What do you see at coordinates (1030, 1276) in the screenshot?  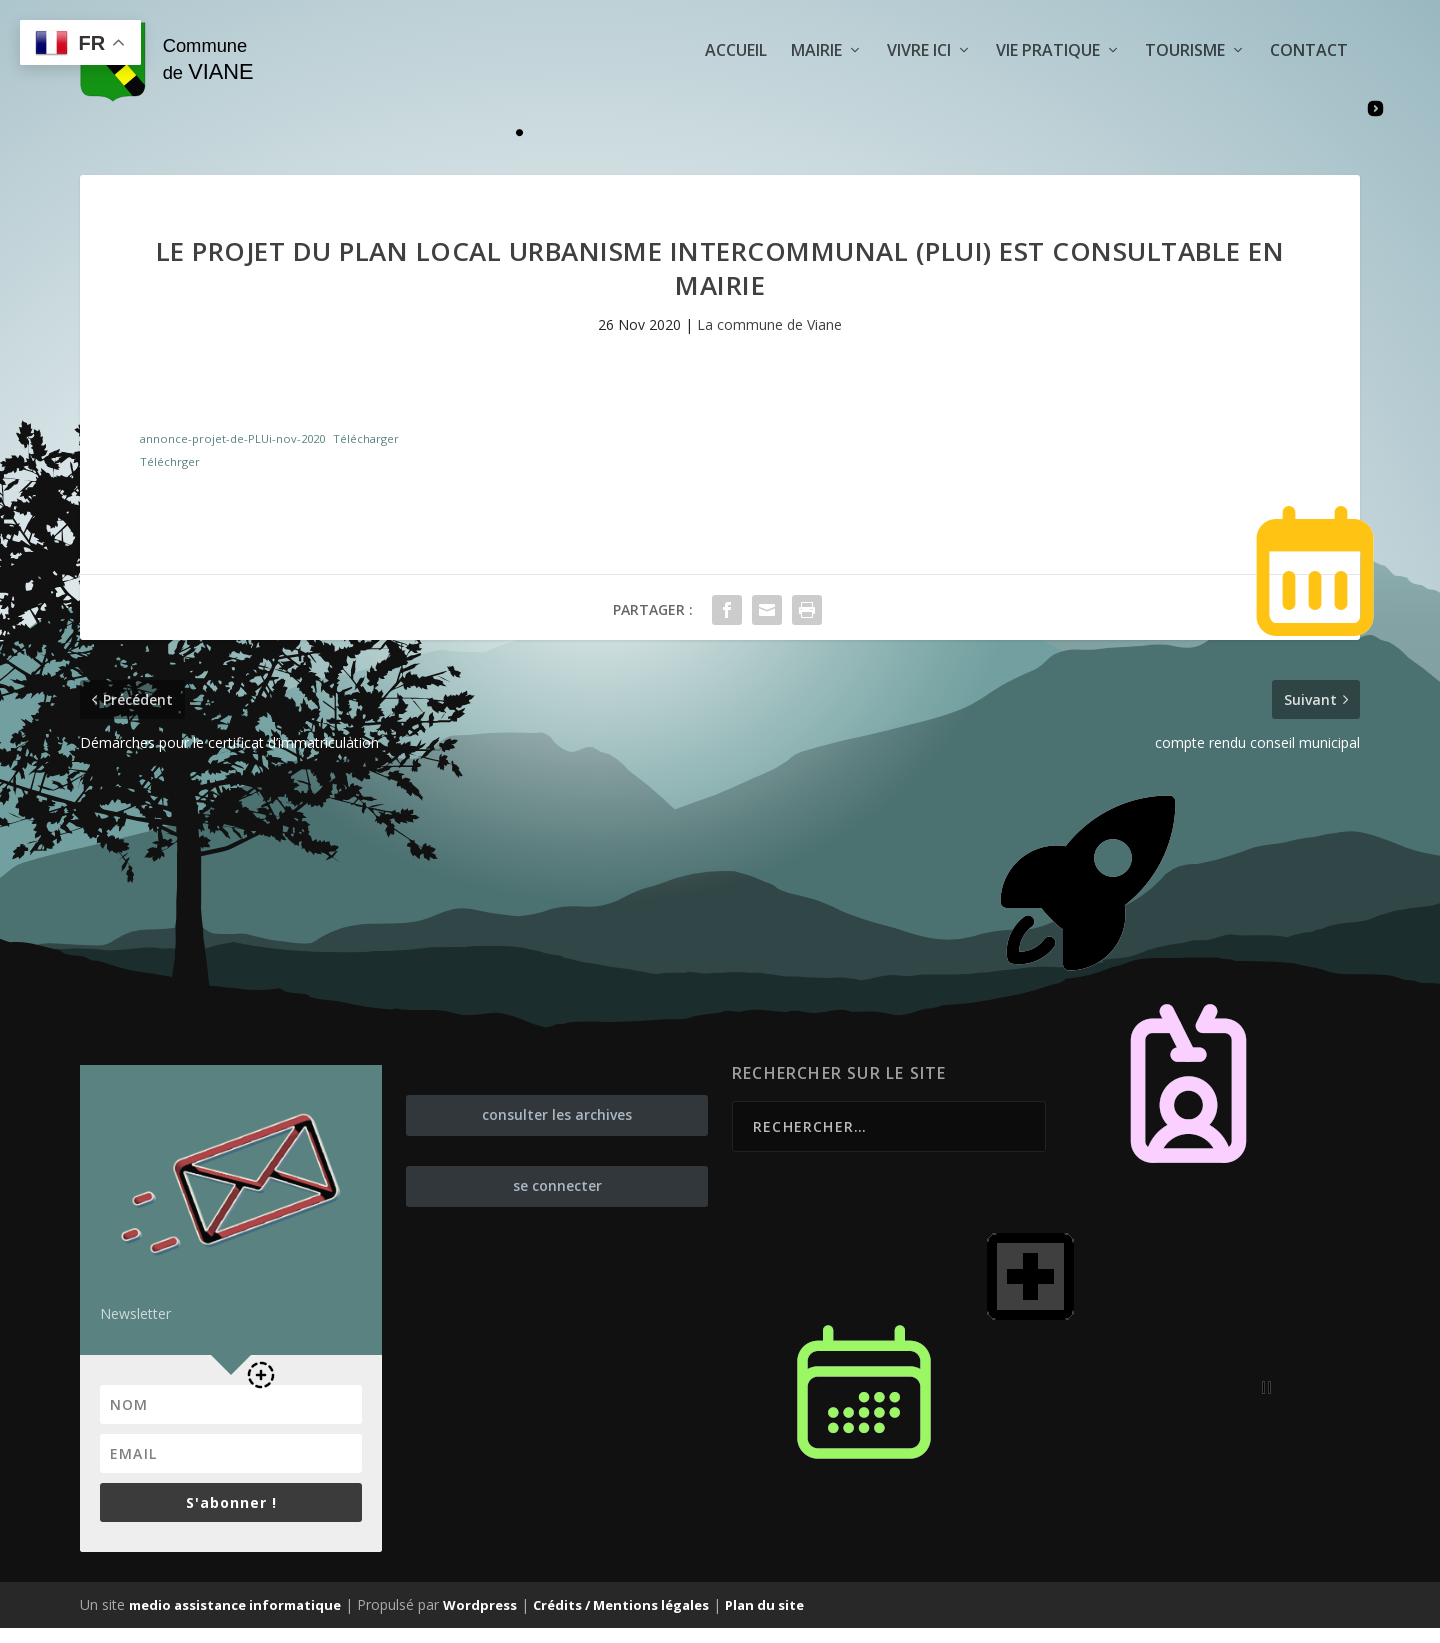 I see `find nearby hospitals or medical facilities` at bounding box center [1030, 1276].